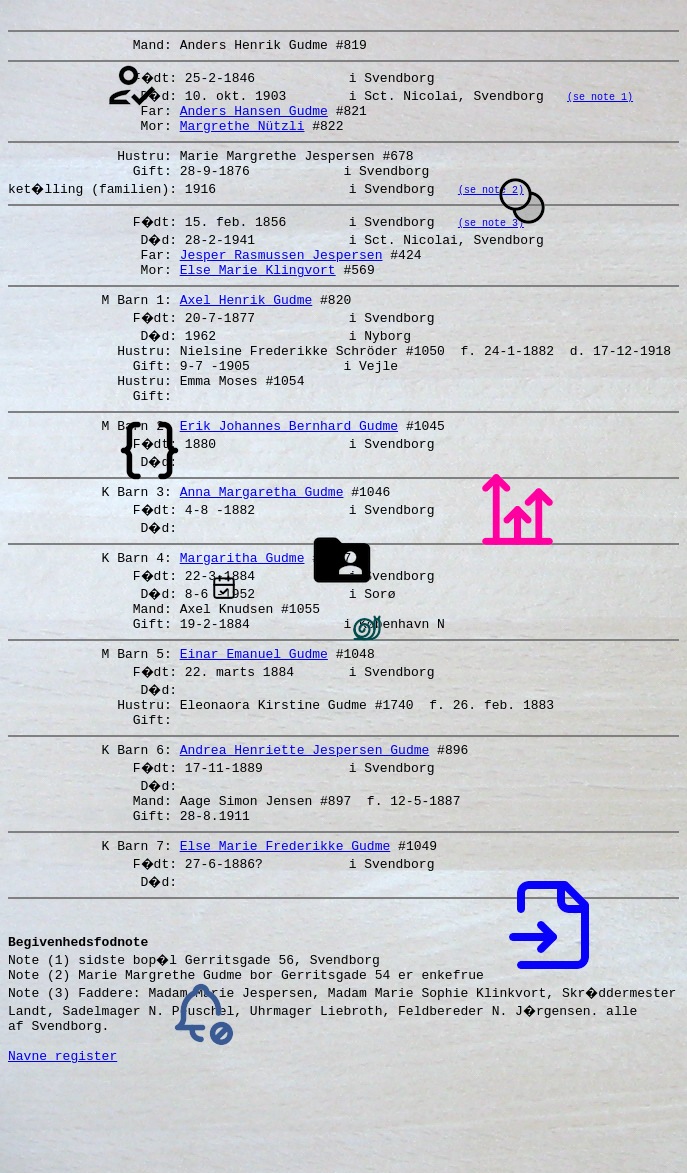  Describe the element at coordinates (131, 85) in the screenshot. I see `indicates a verified or registered user` at that location.